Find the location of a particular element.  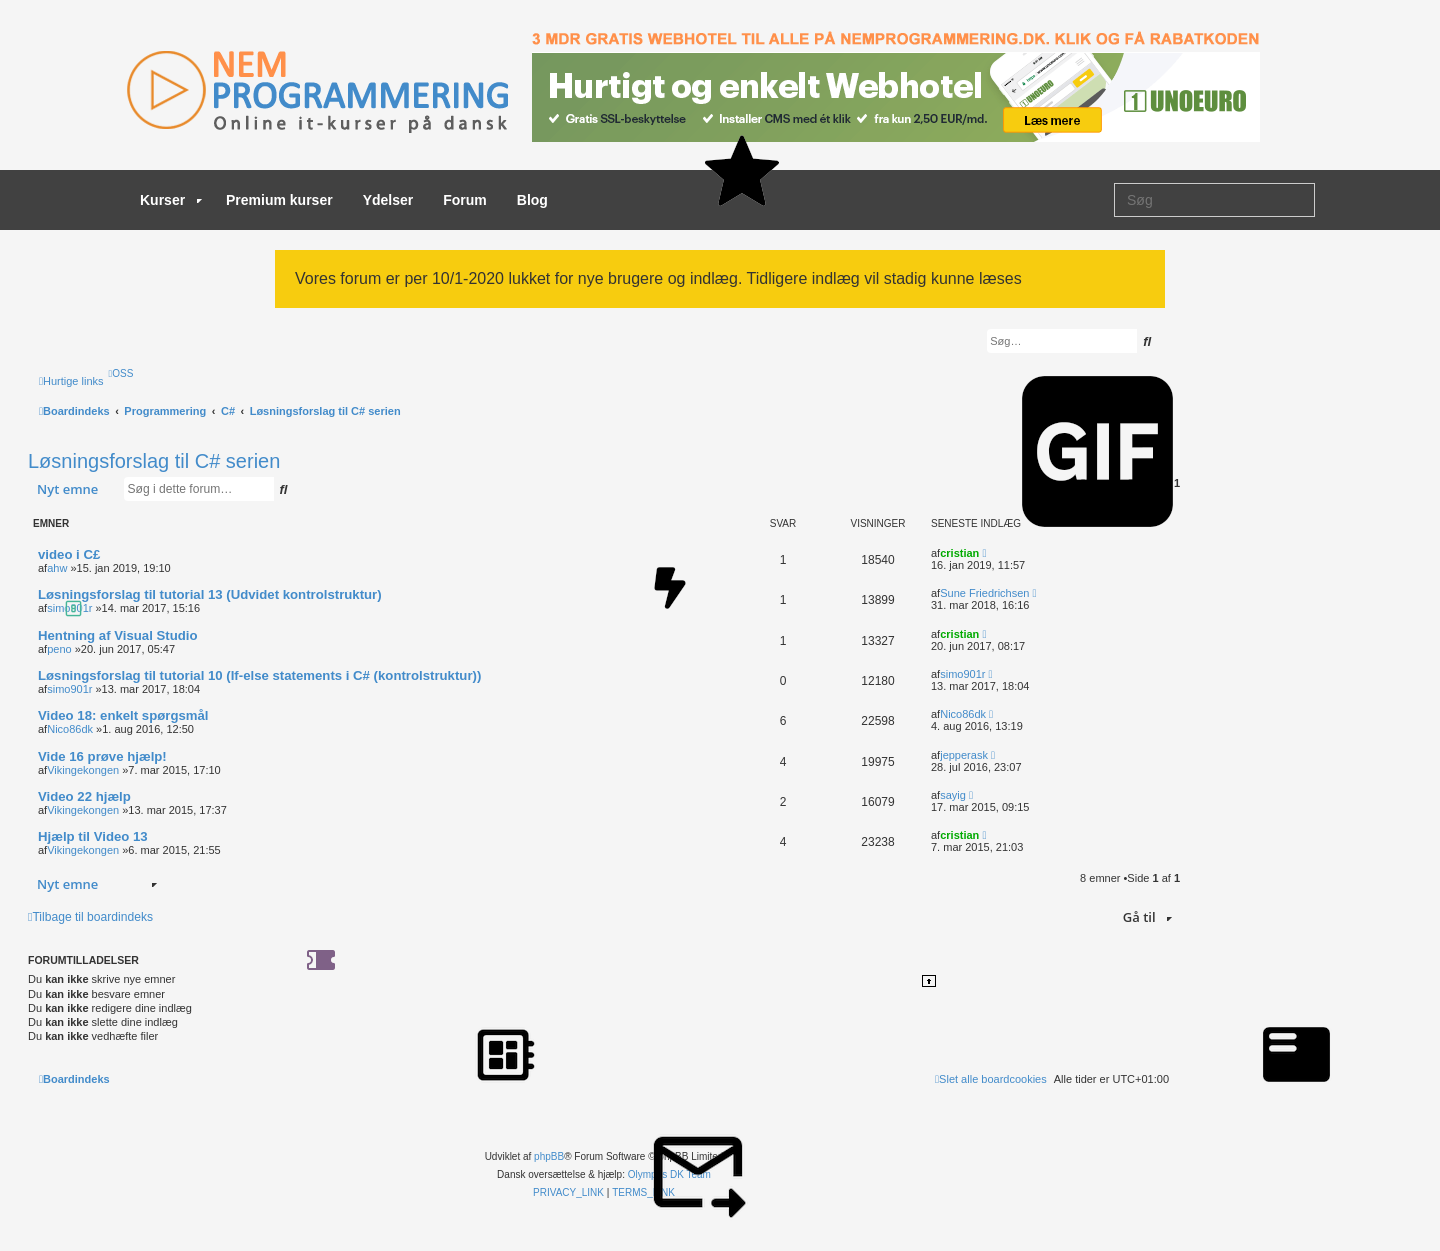

view featured playlist is located at coordinates (1296, 1054).